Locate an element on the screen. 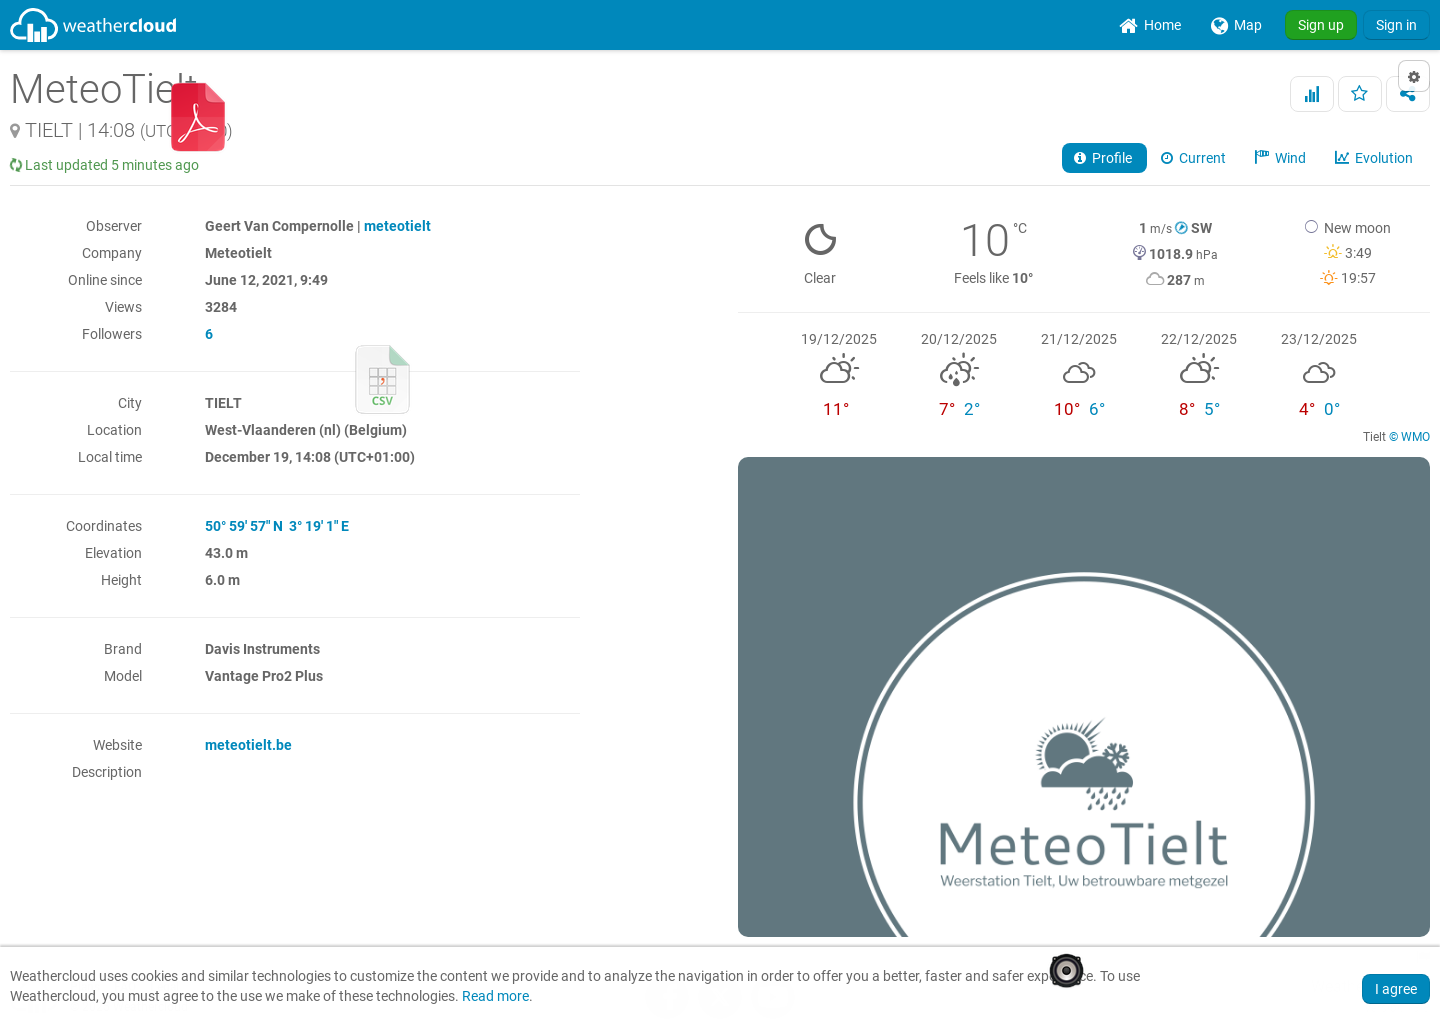 This screenshot has height=1027, width=1440. a compressed PDF document file is located at coordinates (198, 117).